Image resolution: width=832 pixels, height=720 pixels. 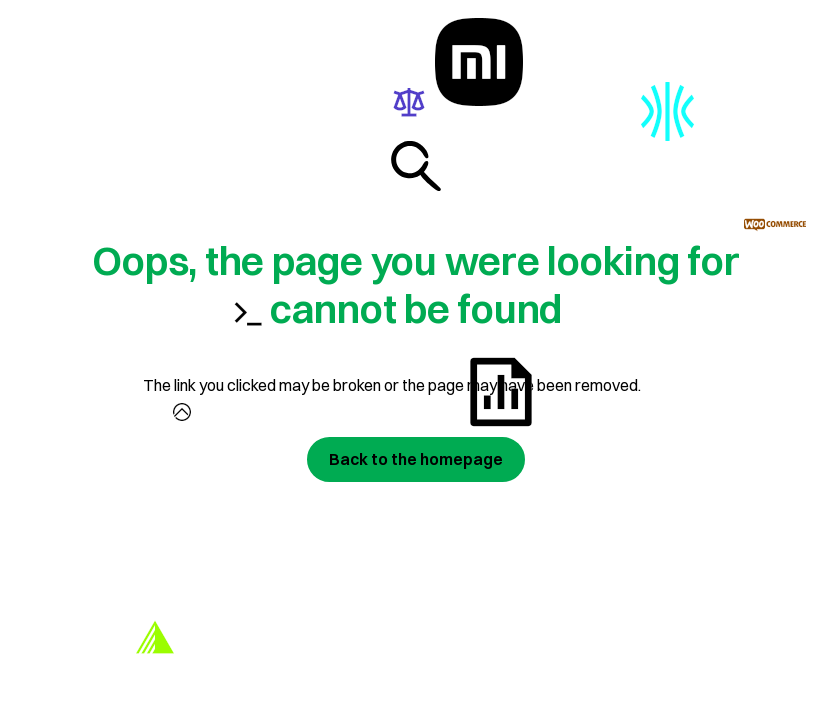 I want to click on xiaomi brand logo, so click(x=479, y=62).